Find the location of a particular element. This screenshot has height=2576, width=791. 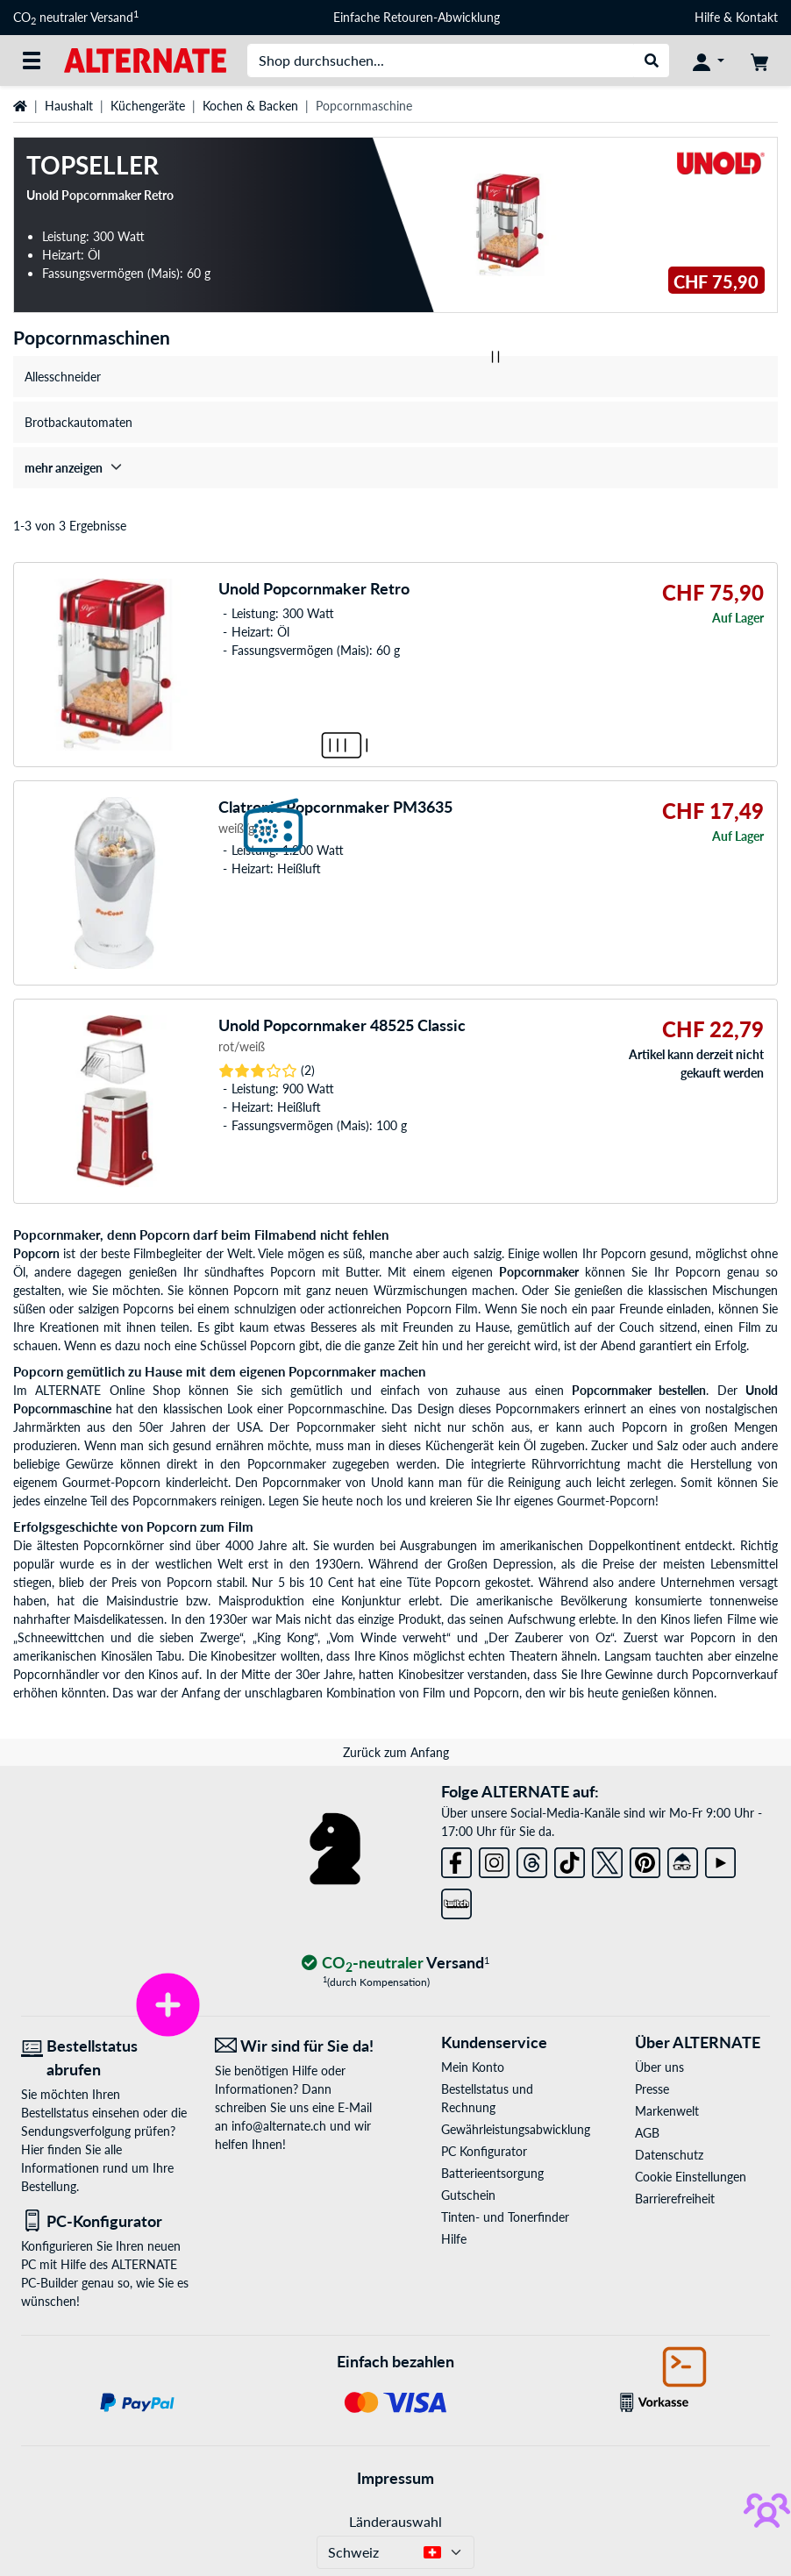

view group members or team is located at coordinates (766, 2508).